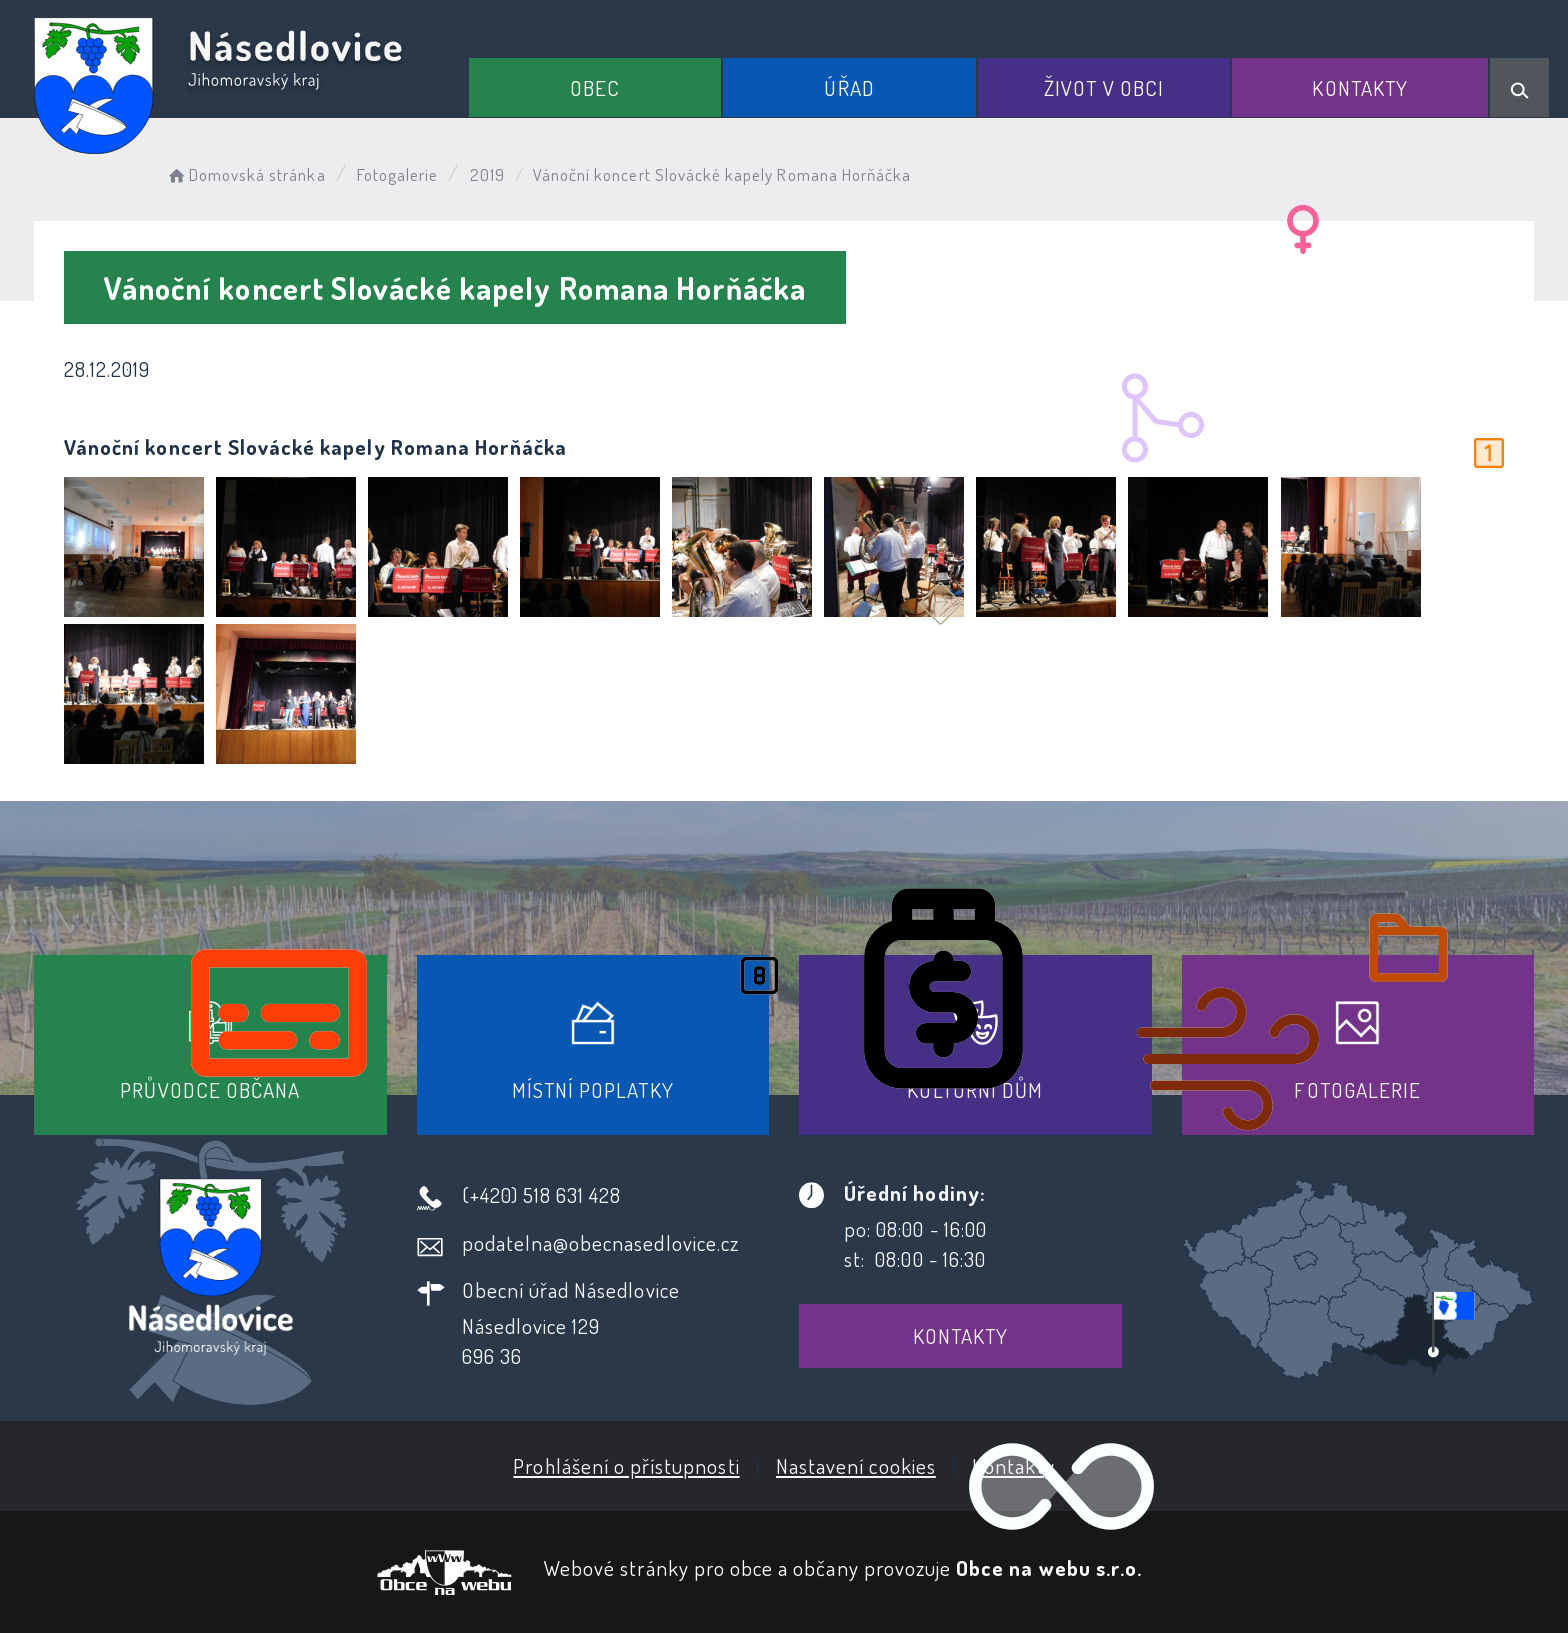 The height and width of the screenshot is (1633, 1568). What do you see at coordinates (1489, 453) in the screenshot?
I see `indicates first item or step in a sequence` at bounding box center [1489, 453].